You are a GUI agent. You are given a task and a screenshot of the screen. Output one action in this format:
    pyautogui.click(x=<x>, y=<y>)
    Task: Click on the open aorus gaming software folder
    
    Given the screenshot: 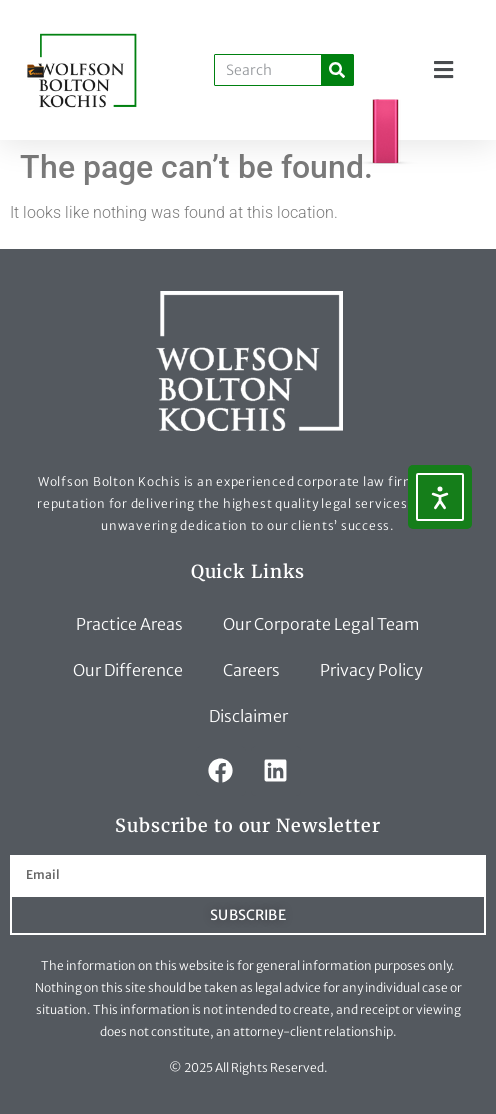 What is the action you would take?
    pyautogui.click(x=35, y=71)
    